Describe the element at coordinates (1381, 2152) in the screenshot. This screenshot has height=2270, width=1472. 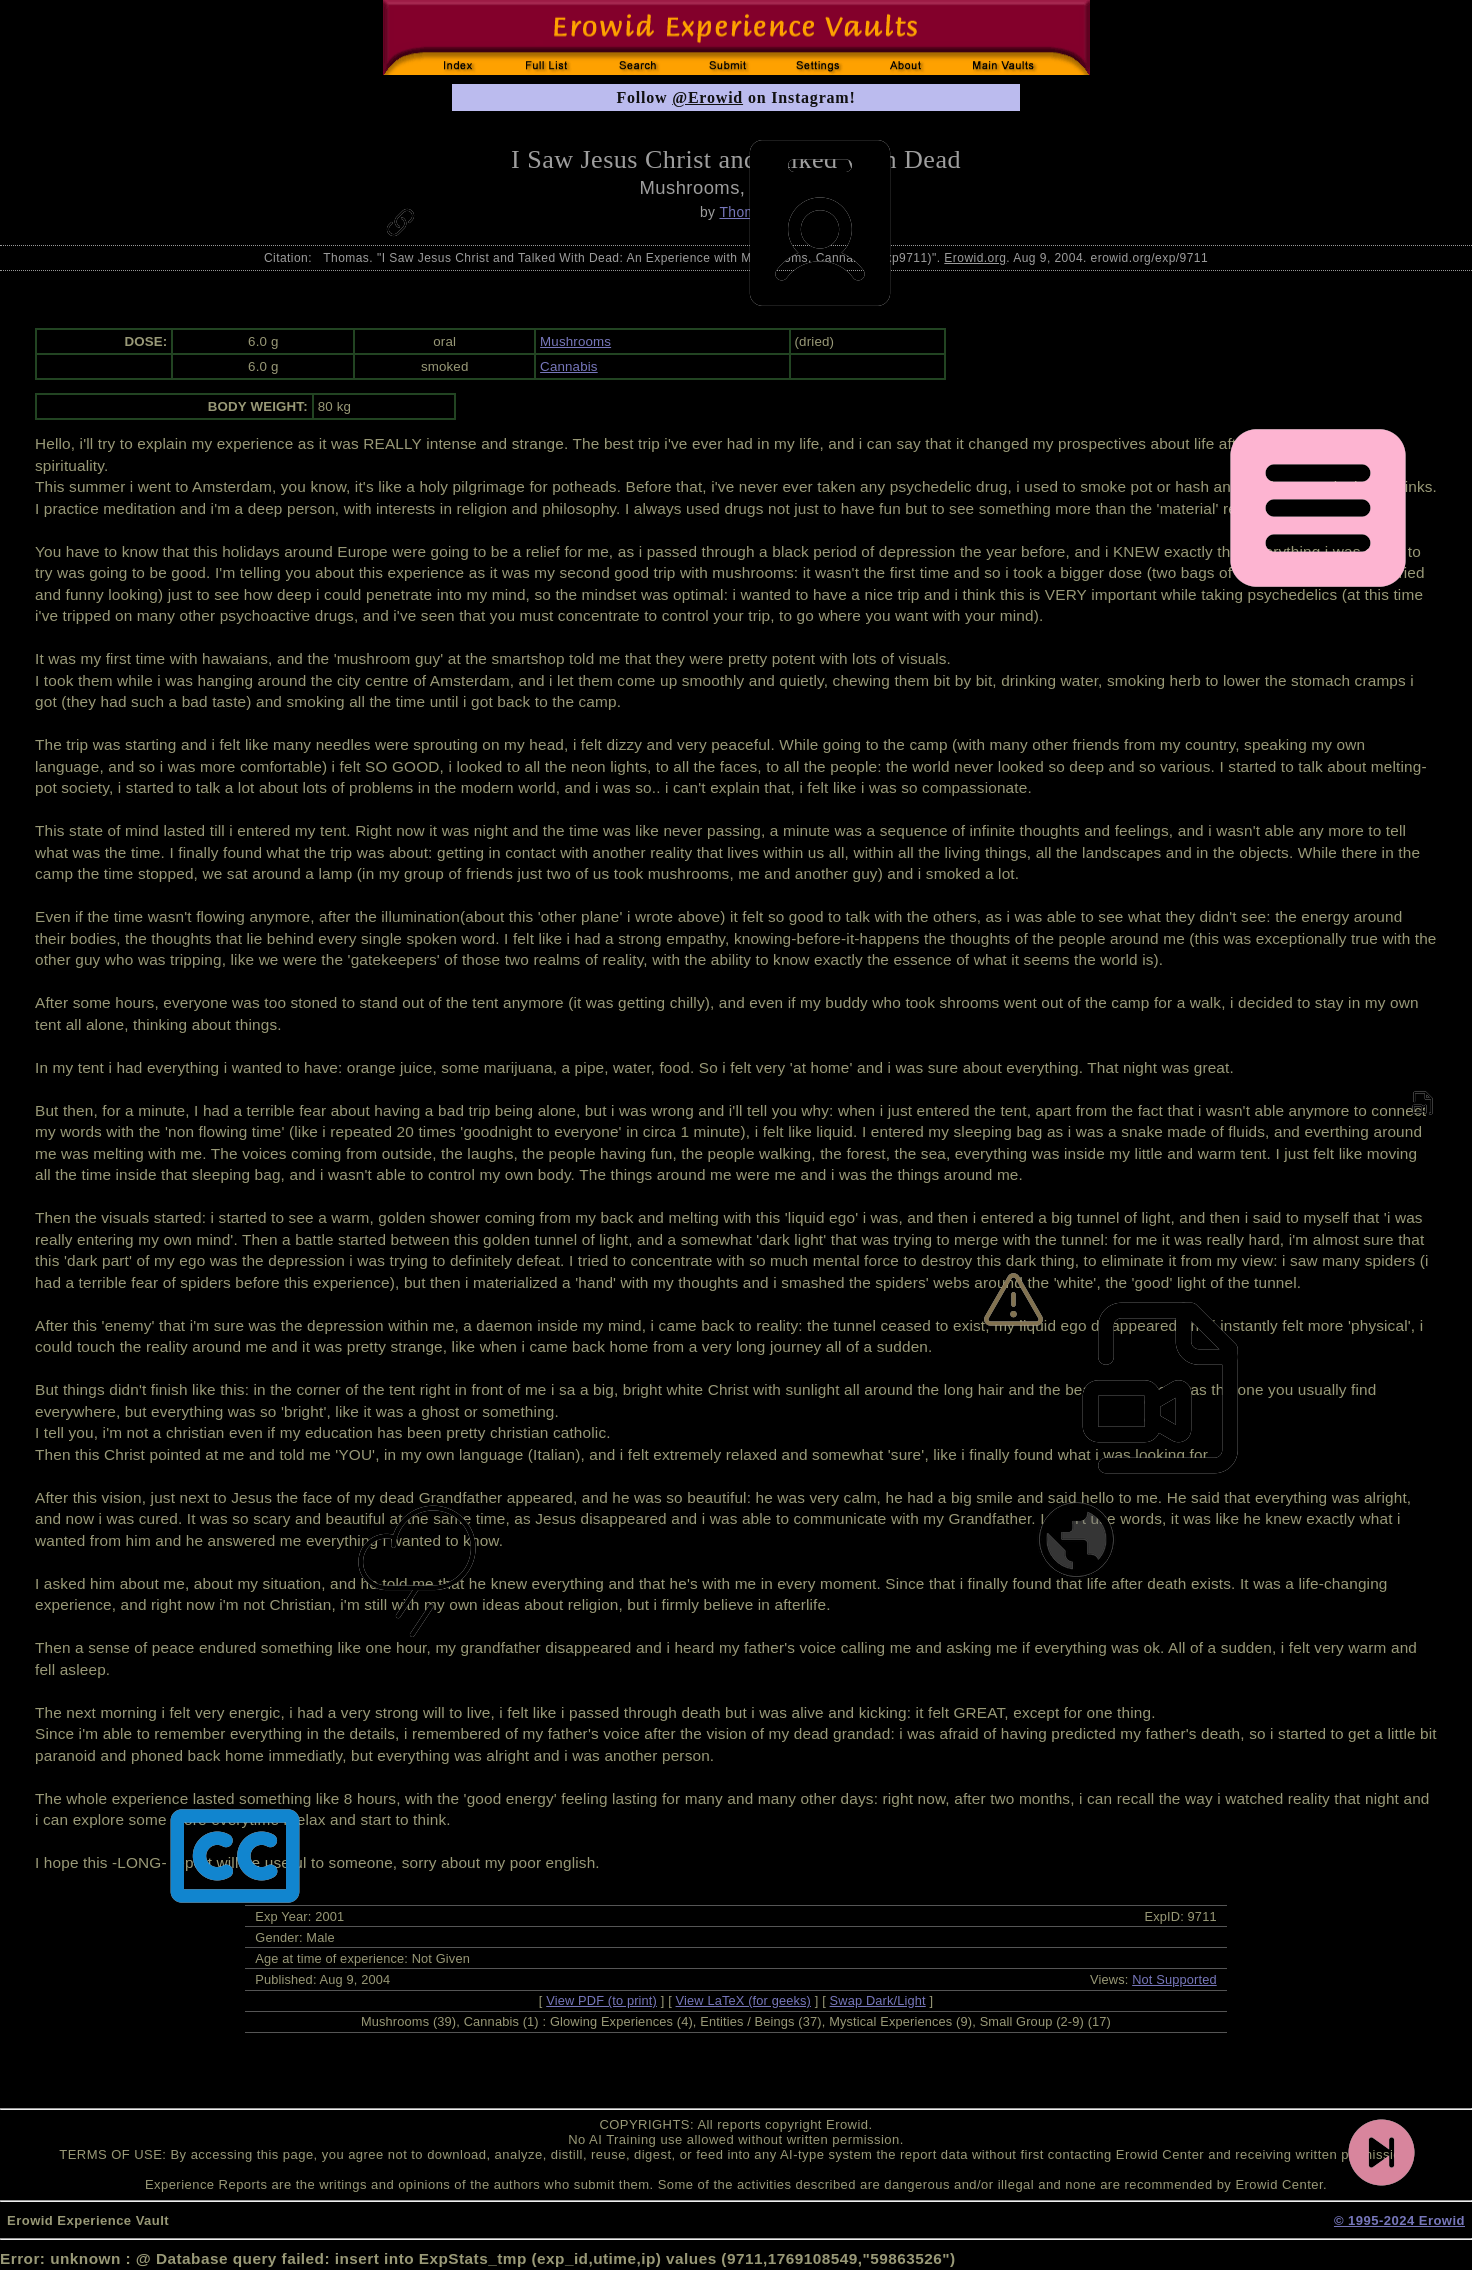
I see `skip to the next track` at that location.